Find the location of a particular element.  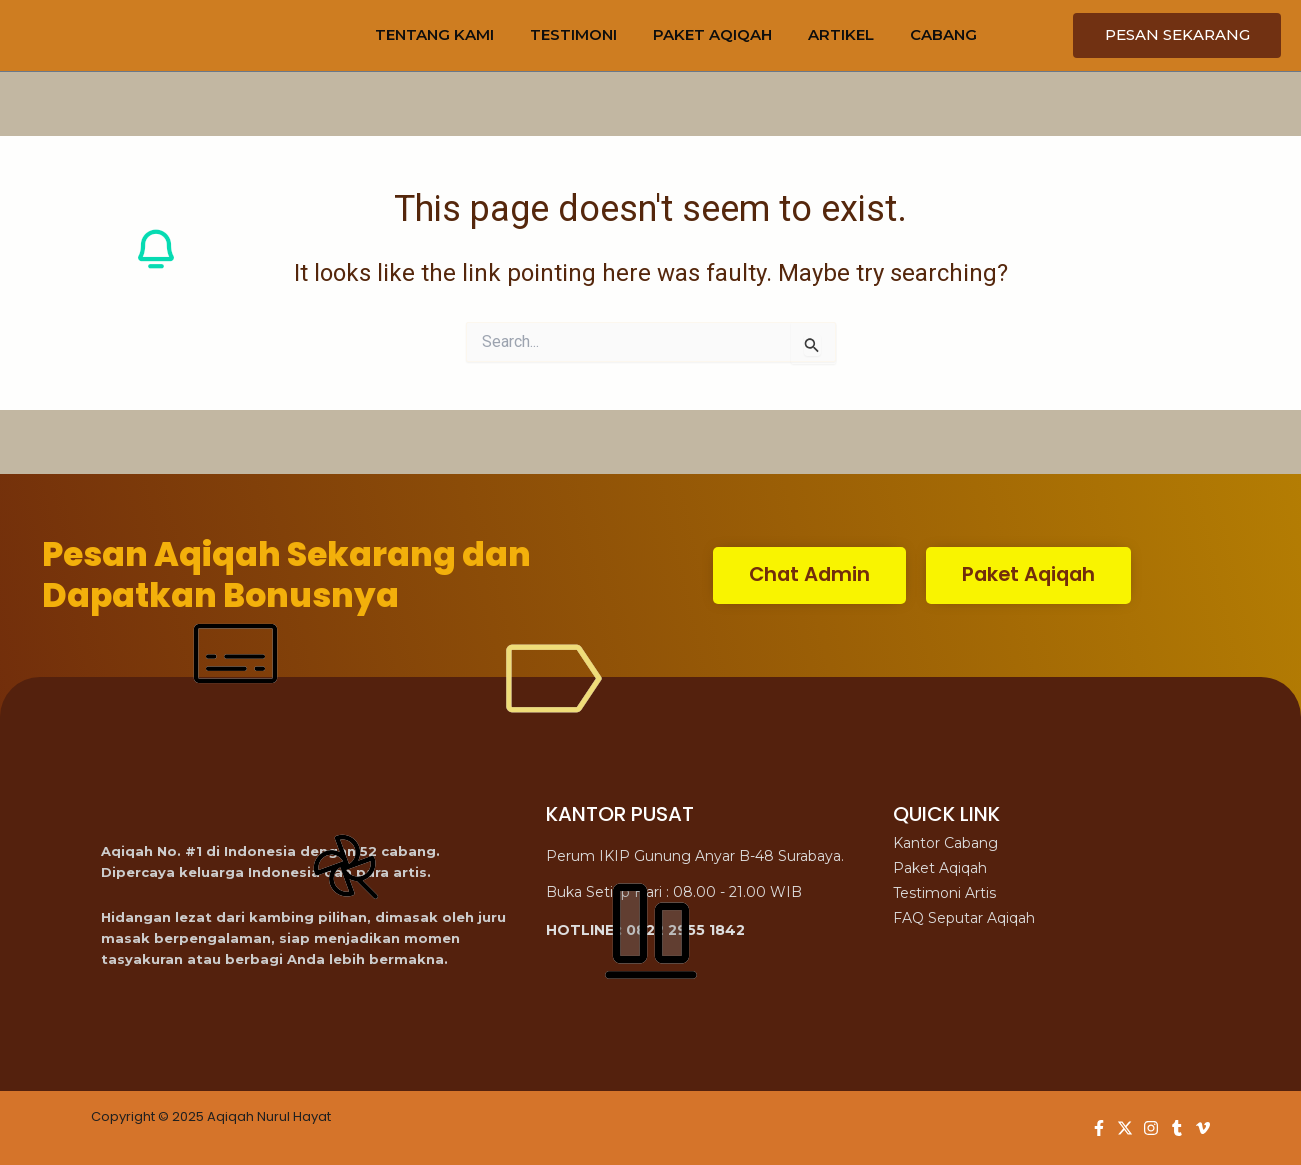

align objects to the bottom edge is located at coordinates (651, 933).